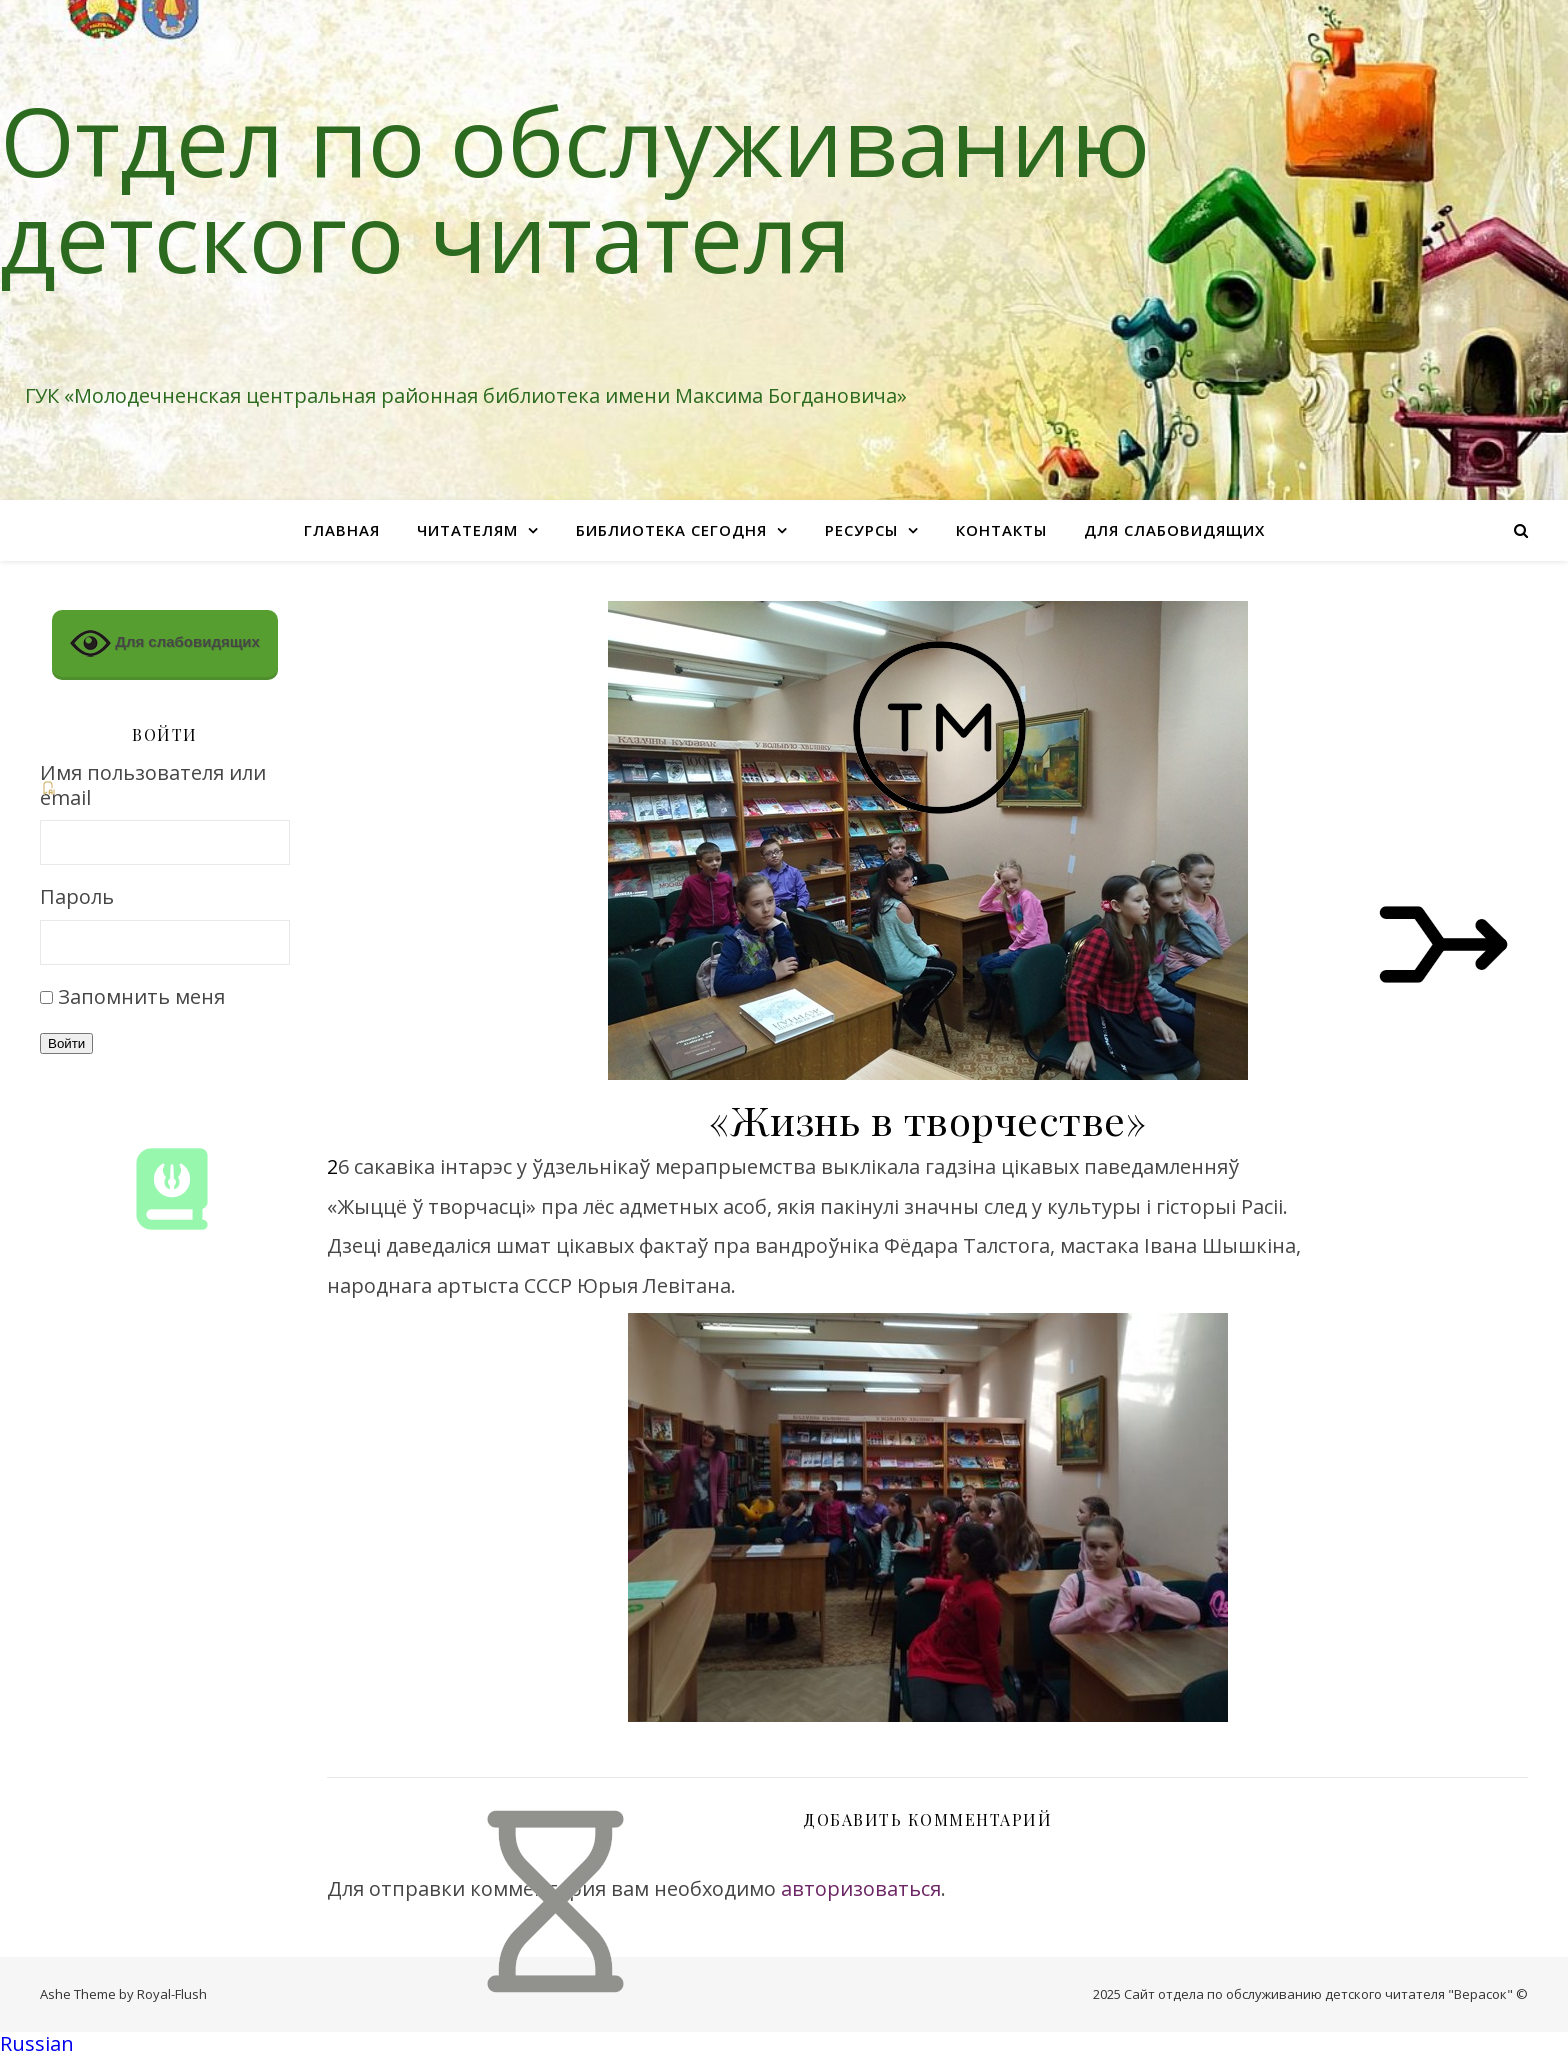 The image size is (1568, 2057). Describe the element at coordinates (939, 727) in the screenshot. I see `indicates trademarked content or branding` at that location.